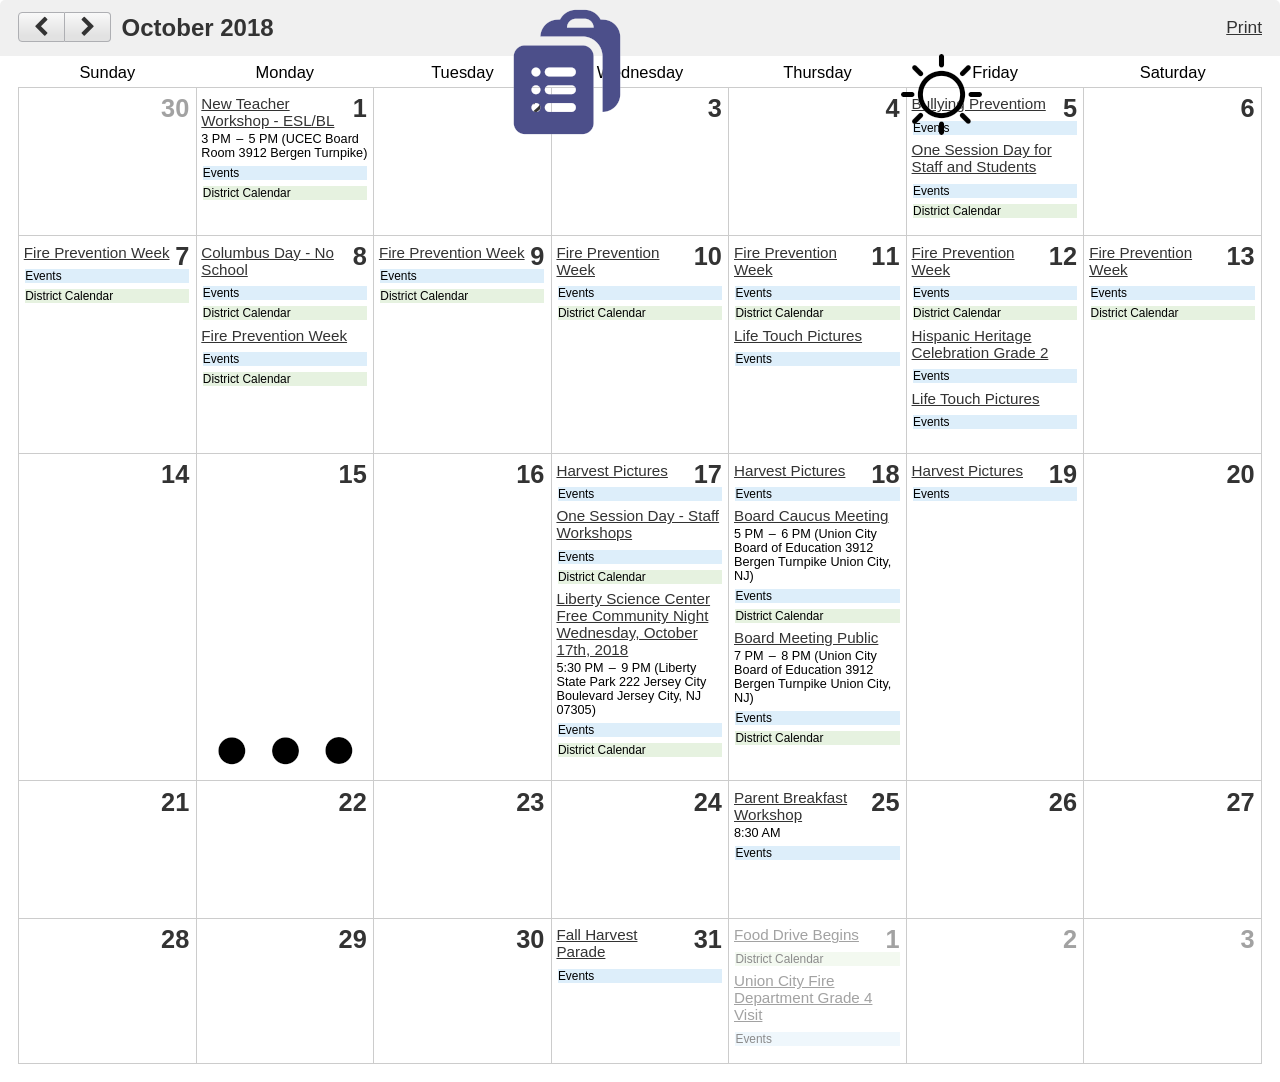  What do you see at coordinates (285, 750) in the screenshot?
I see `open more options menu` at bounding box center [285, 750].